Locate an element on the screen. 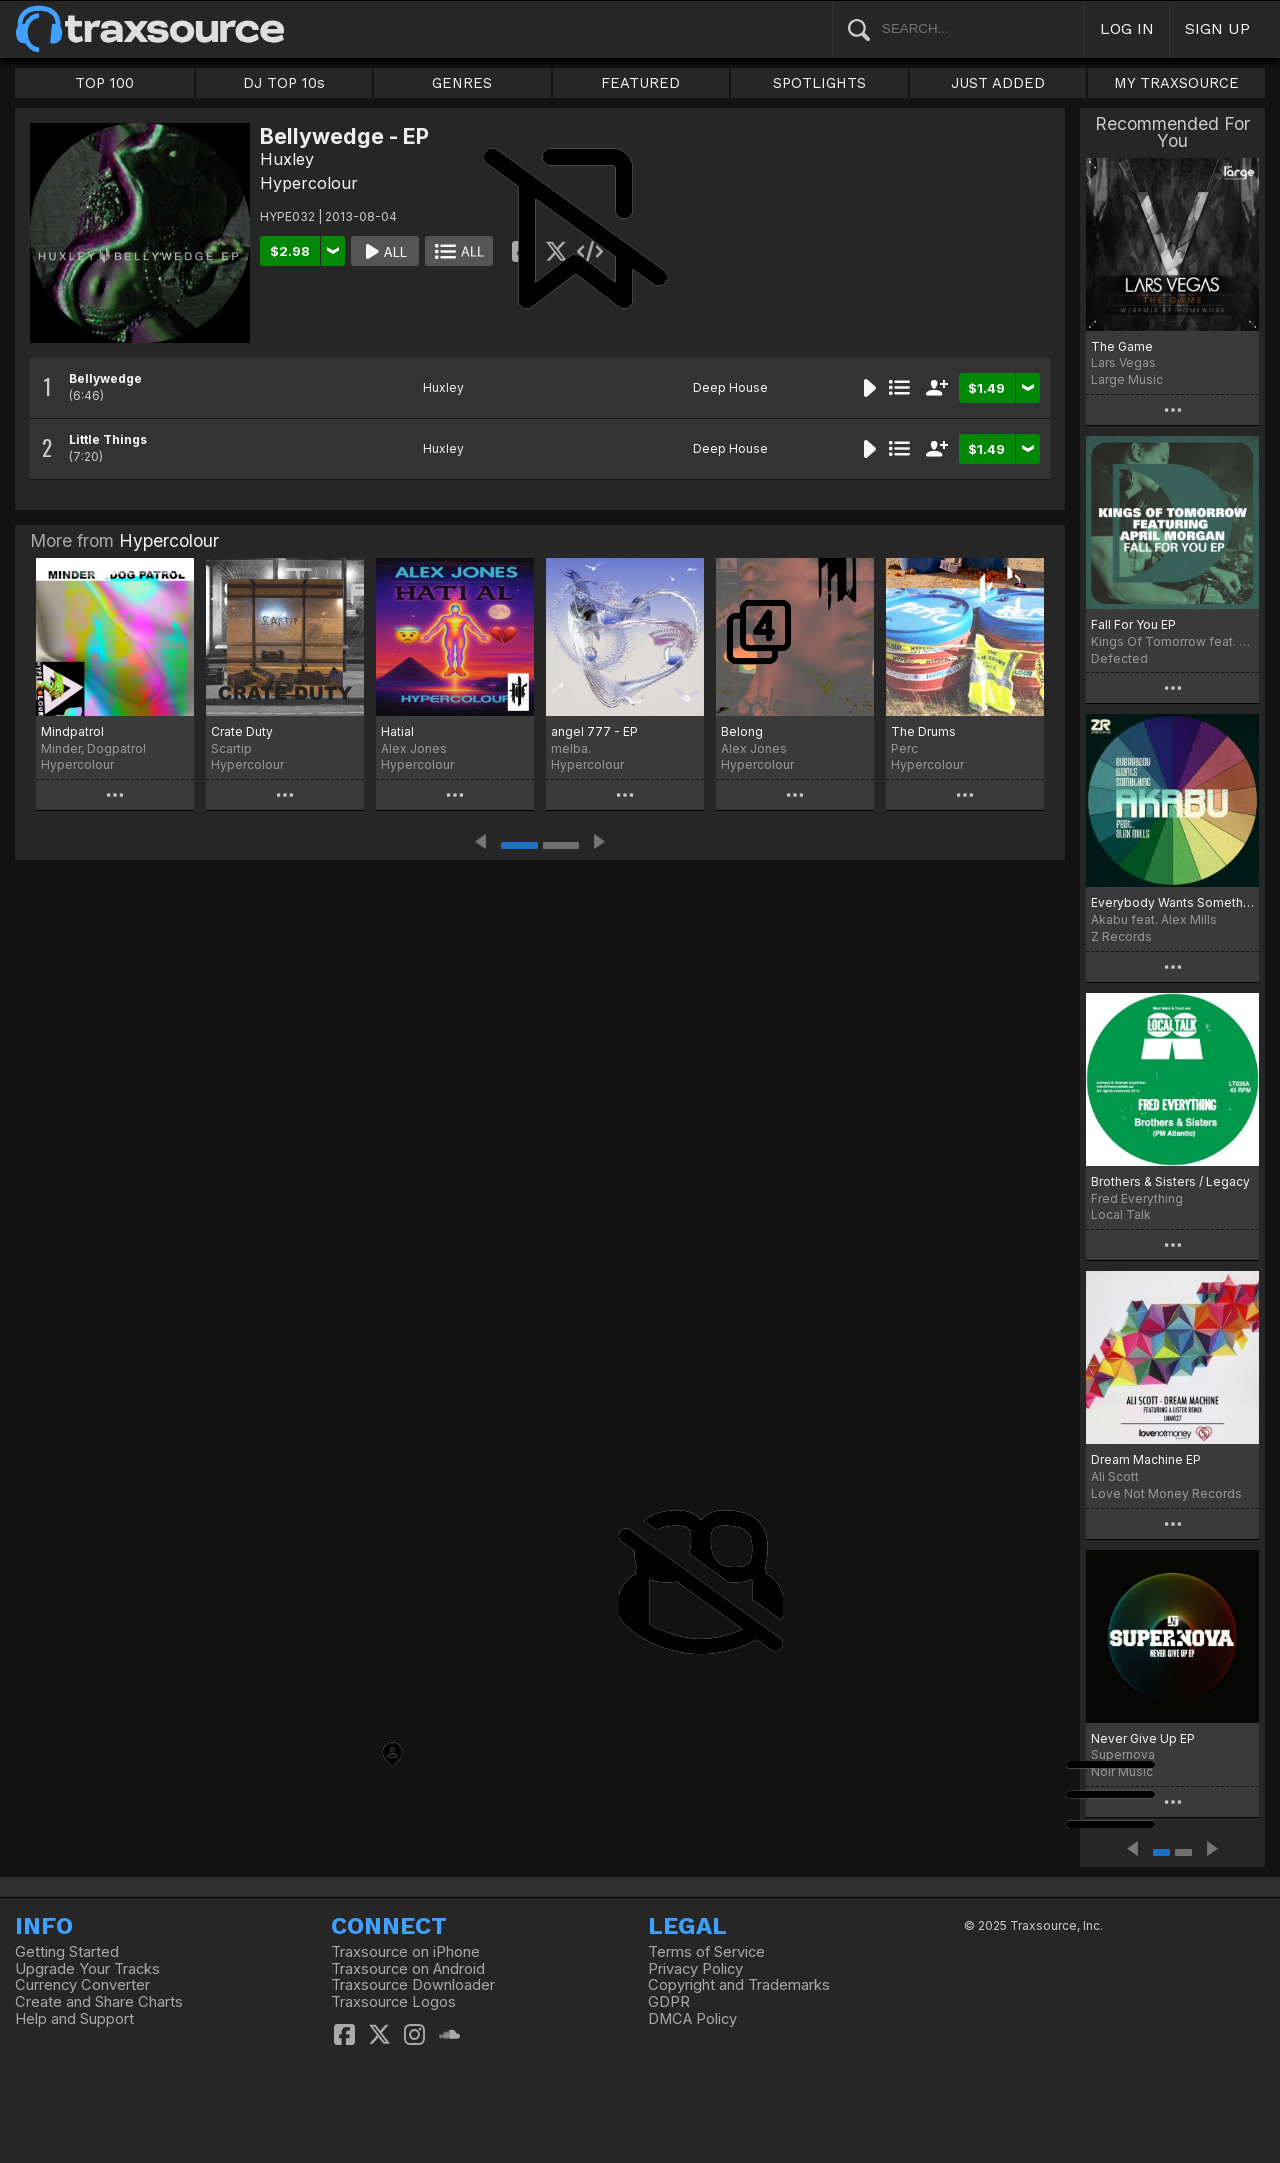  GitHub Copilot is unavailable or experiencing an error is located at coordinates (701, 1582).